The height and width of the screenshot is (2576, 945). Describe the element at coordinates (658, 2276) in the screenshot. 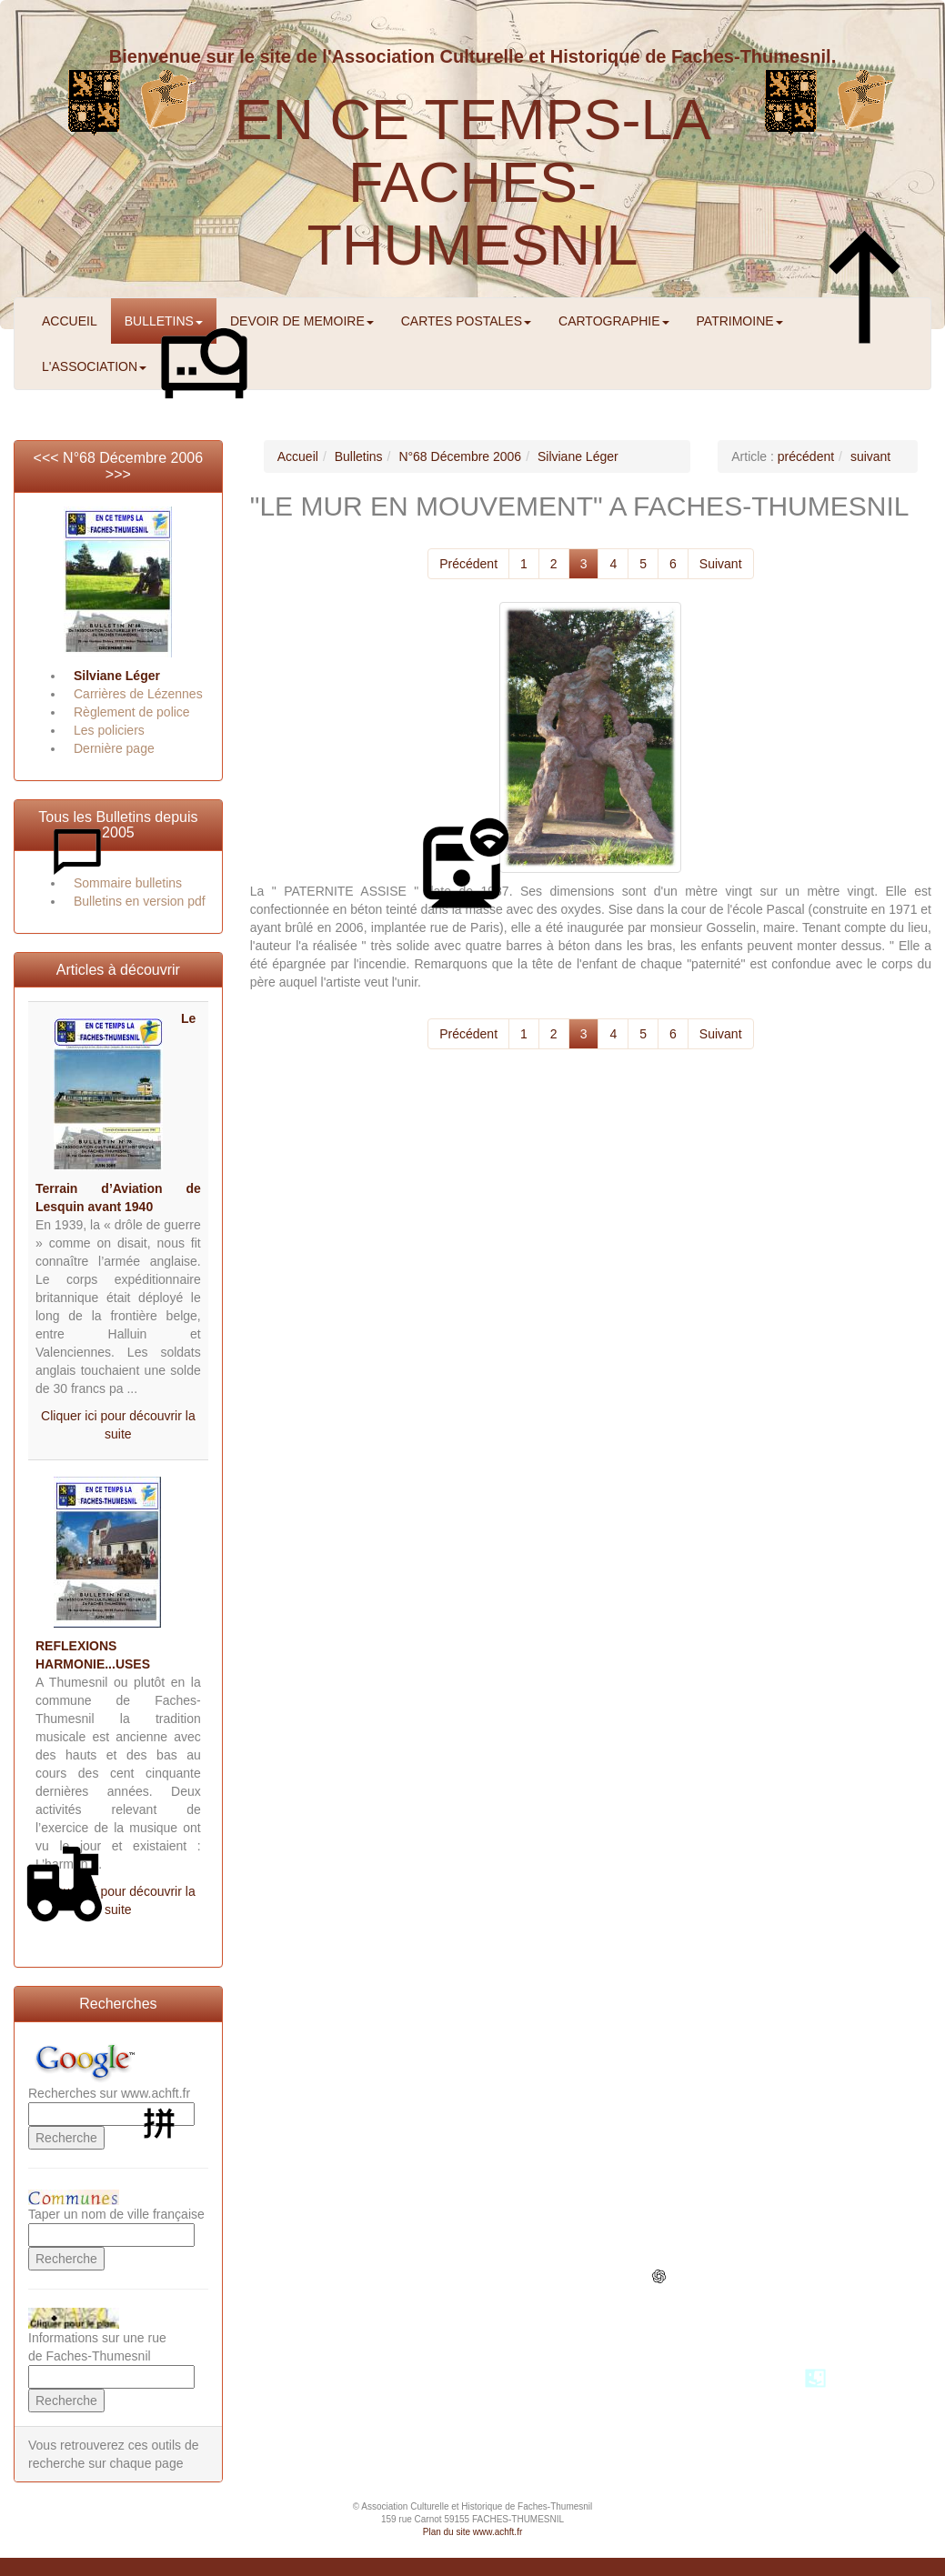

I see `OpenAI logo` at that location.